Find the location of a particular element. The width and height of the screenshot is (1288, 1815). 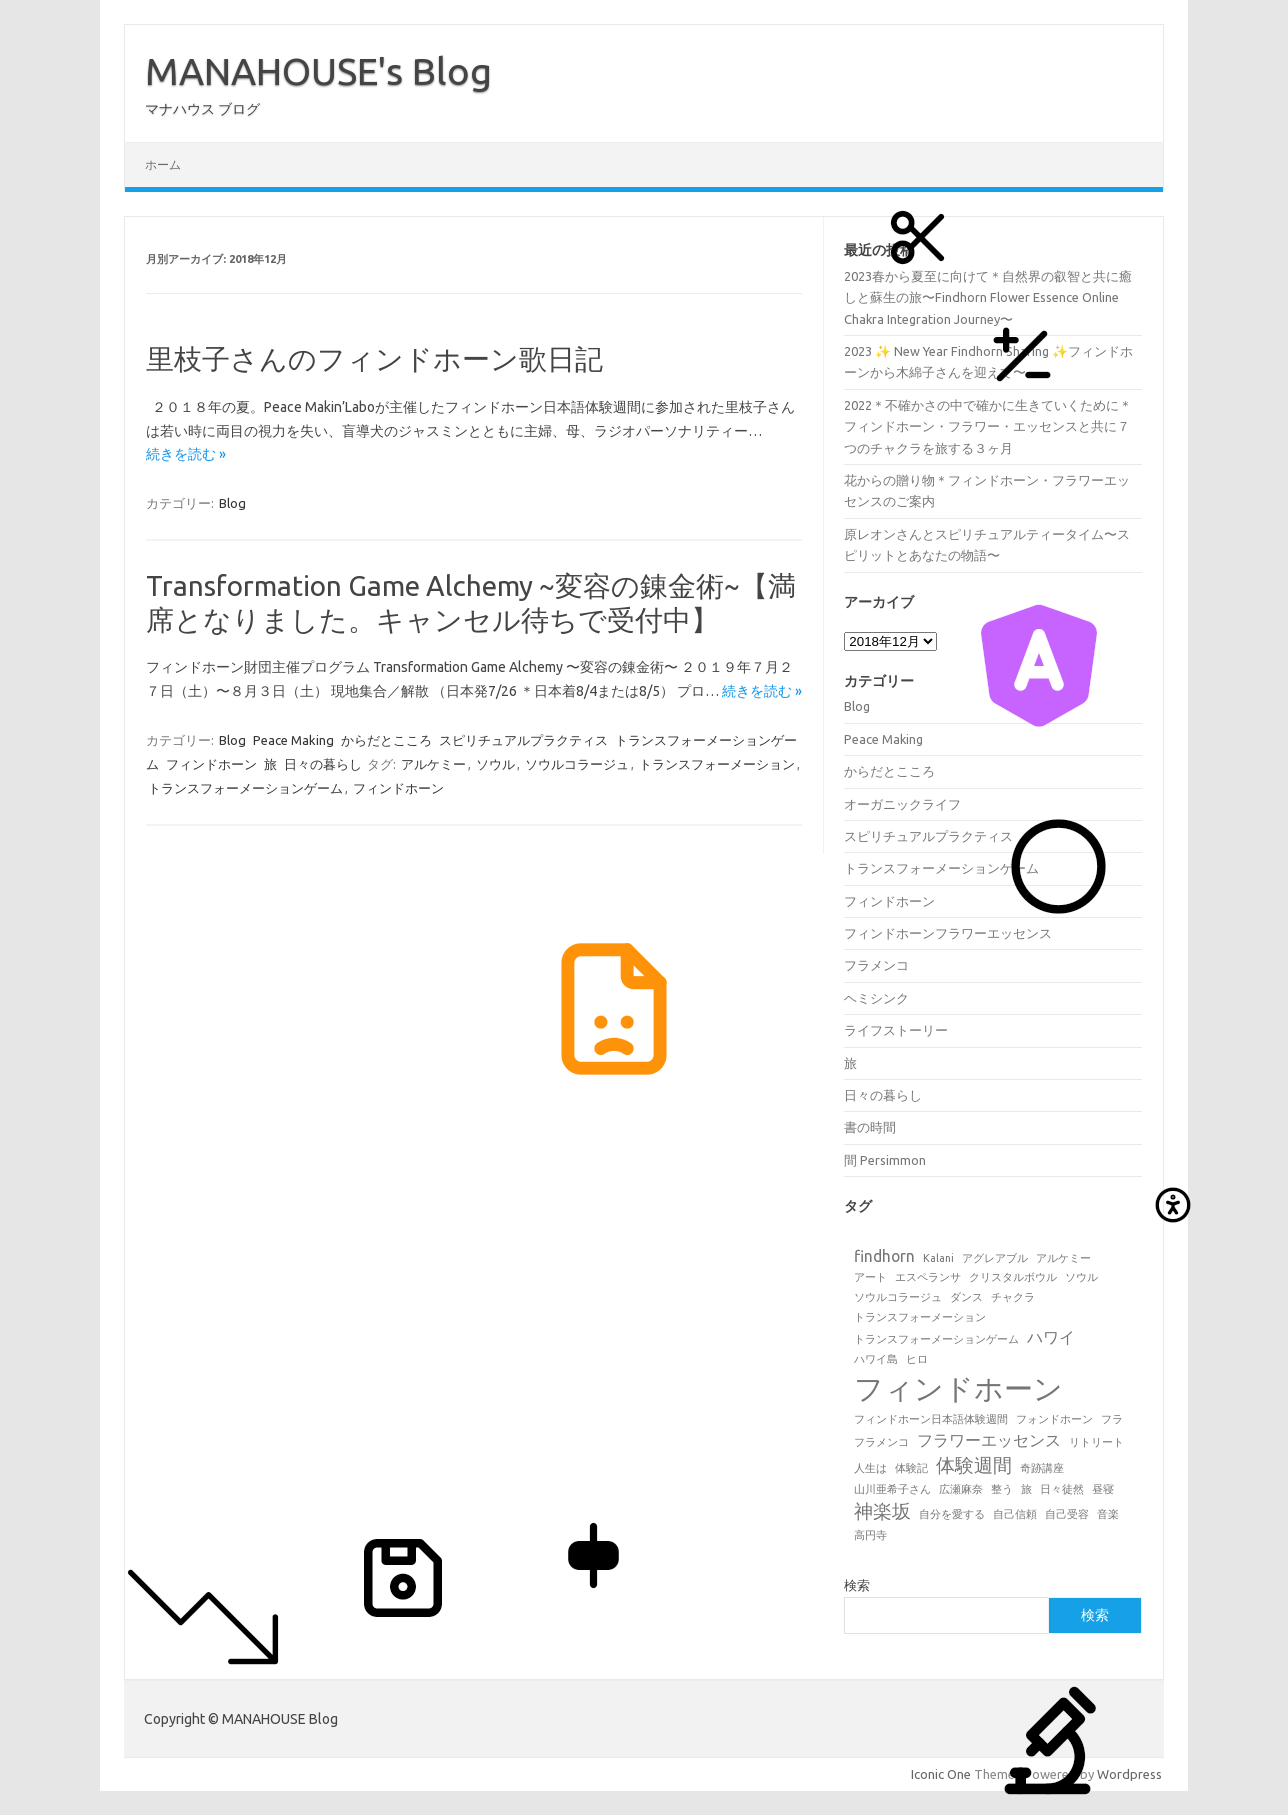

file not found or missing document is located at coordinates (614, 1009).